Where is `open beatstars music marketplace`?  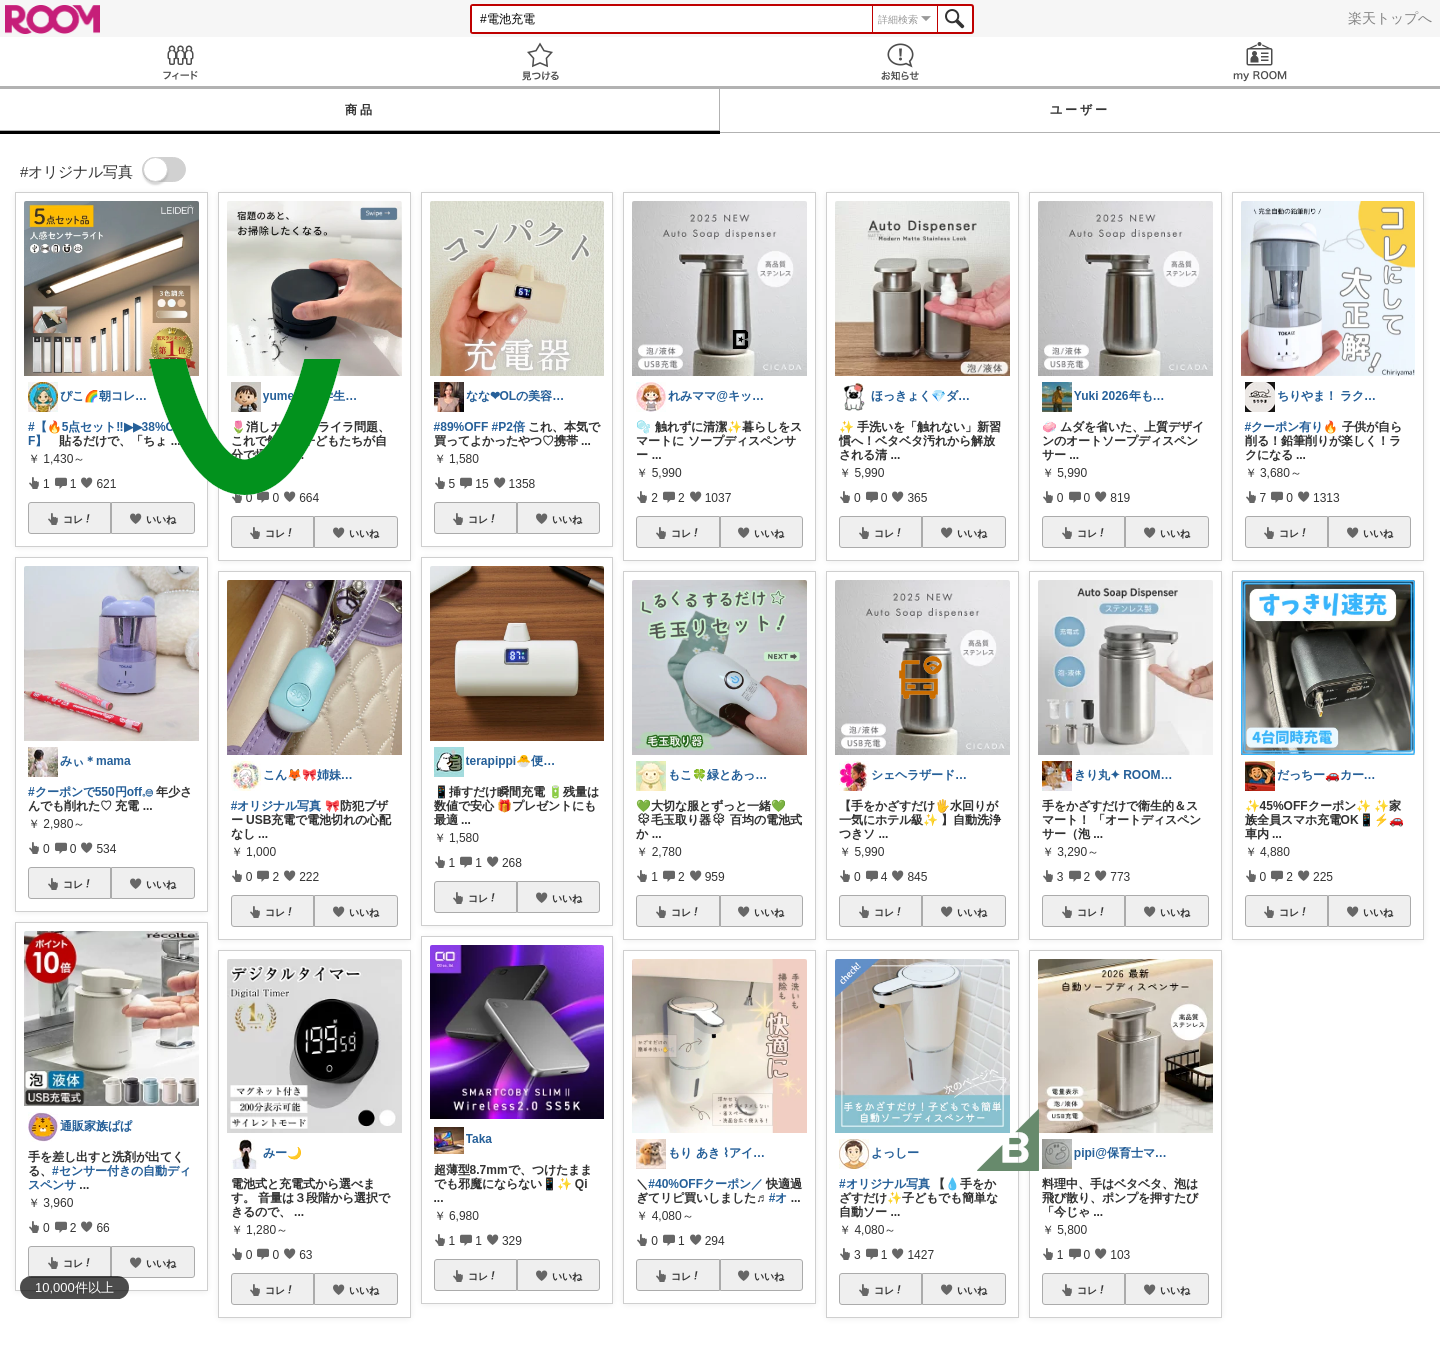 open beatstars music marketplace is located at coordinates (740, 339).